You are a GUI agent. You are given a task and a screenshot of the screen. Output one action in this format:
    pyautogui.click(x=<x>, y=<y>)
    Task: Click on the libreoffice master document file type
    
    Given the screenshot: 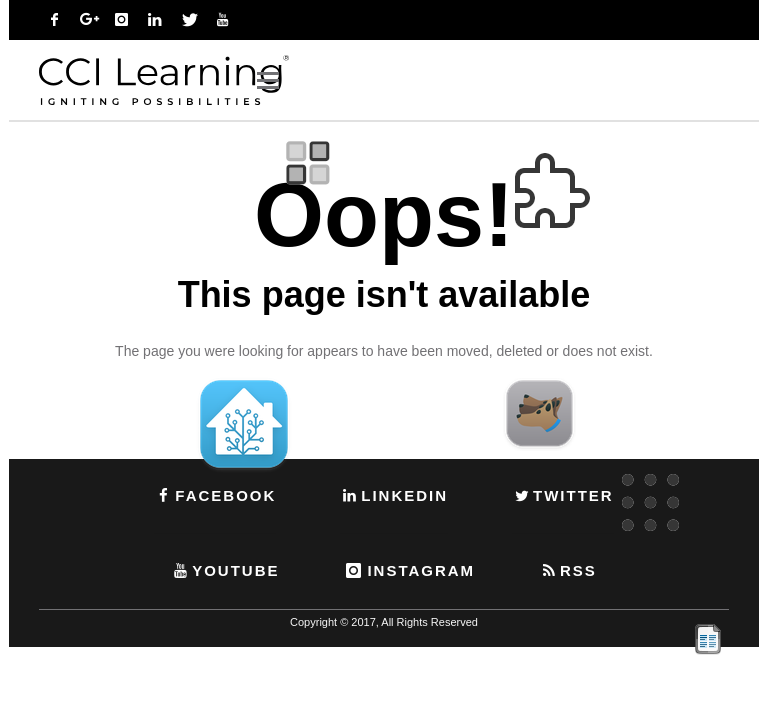 What is the action you would take?
    pyautogui.click(x=708, y=639)
    